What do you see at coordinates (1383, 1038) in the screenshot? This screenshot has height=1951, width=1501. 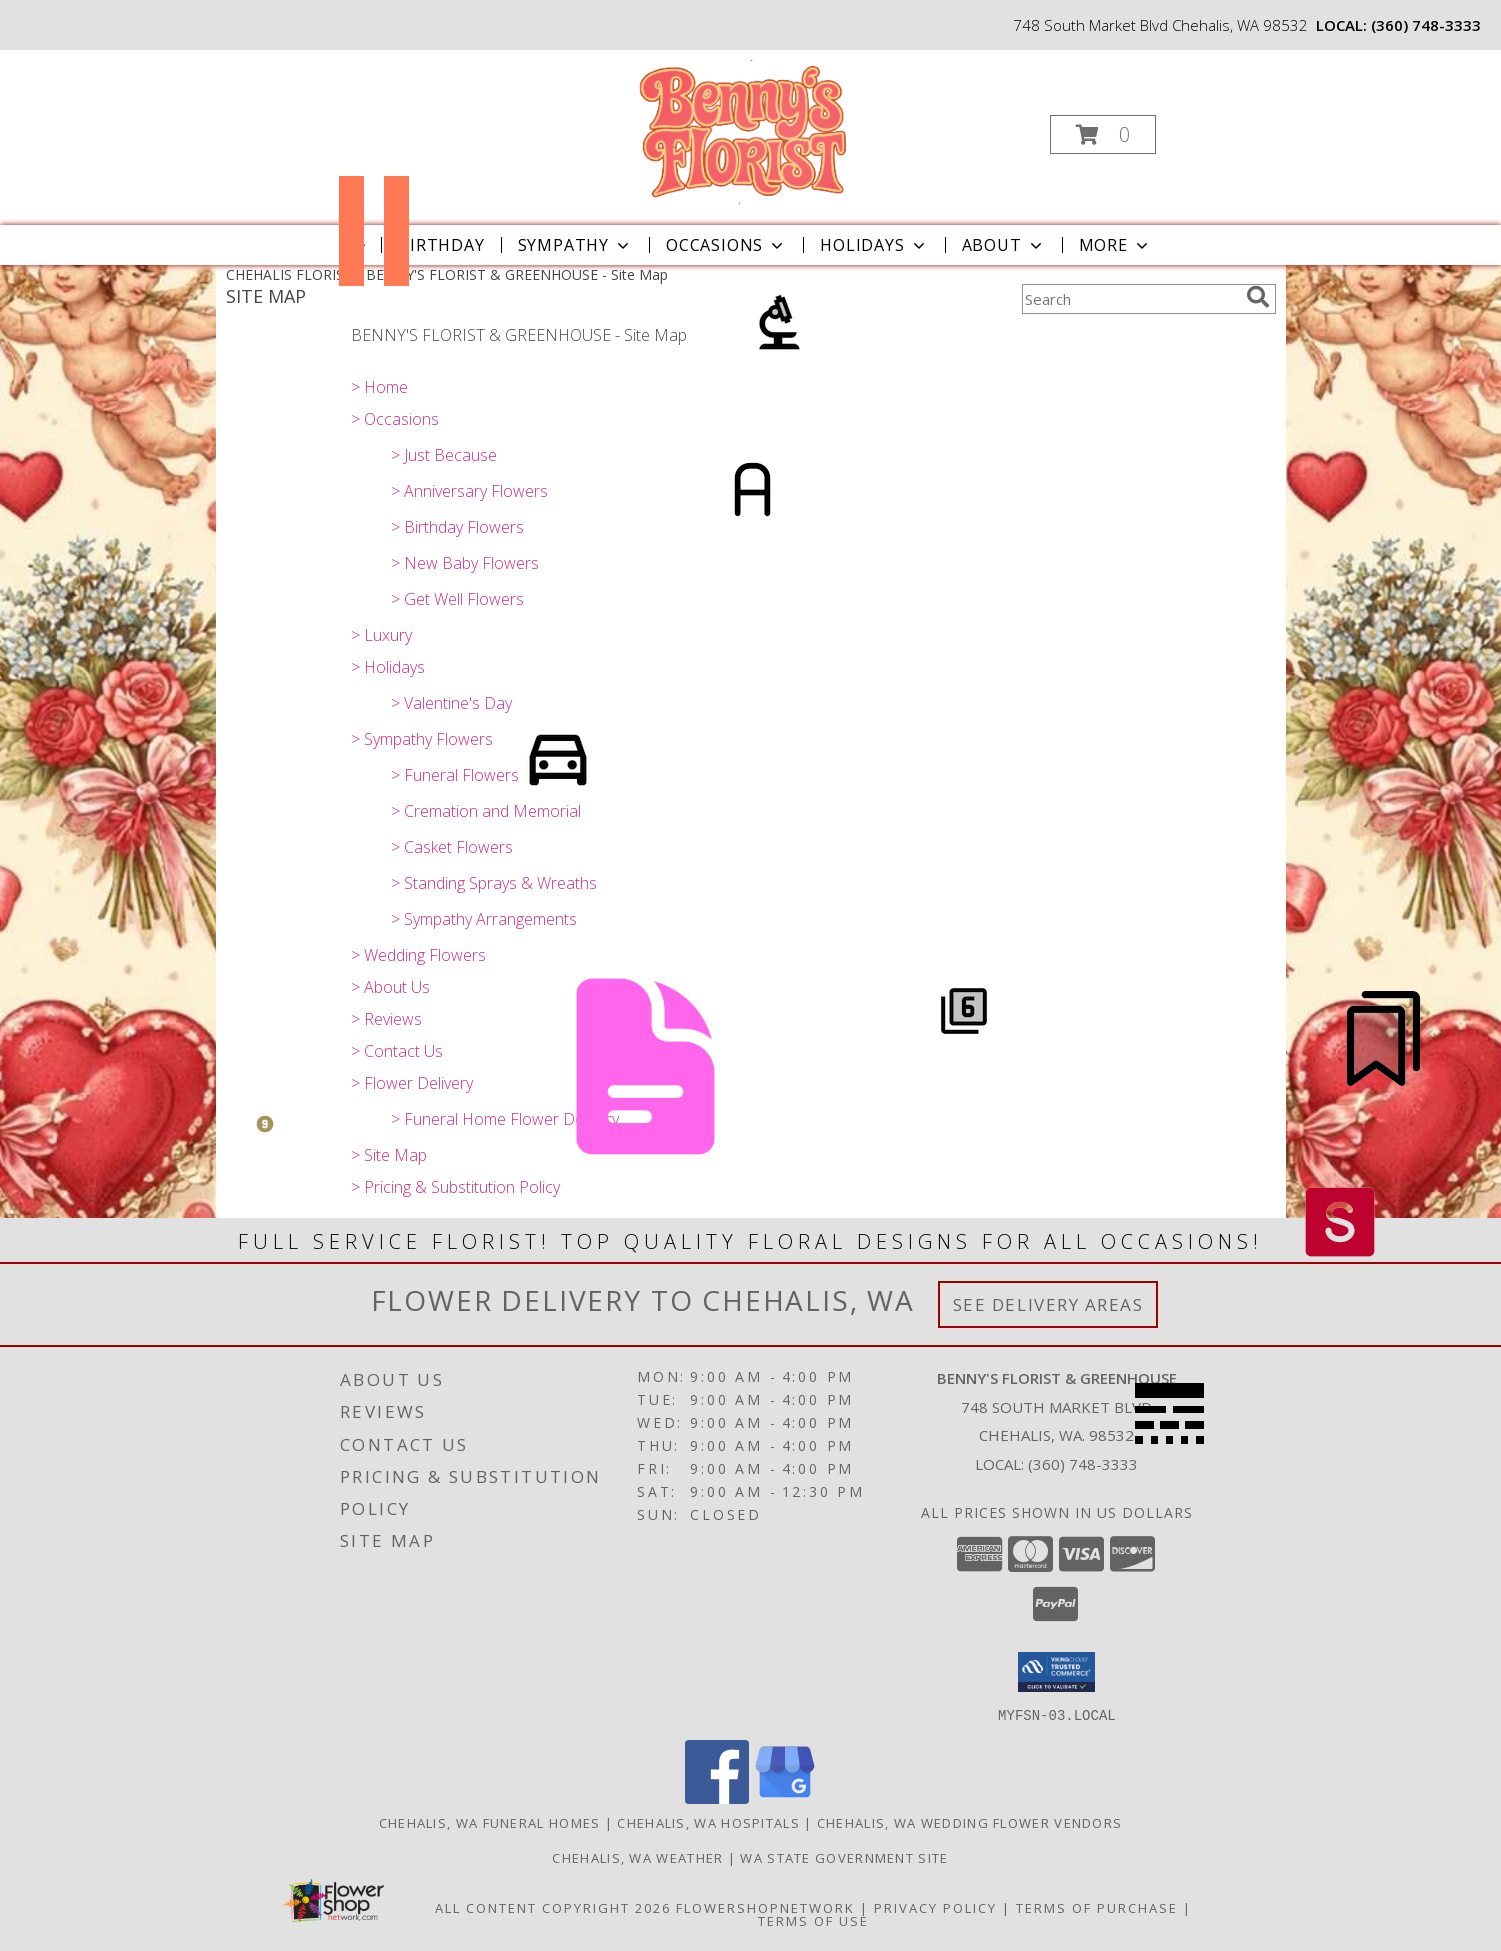 I see `view your saved bookmarks` at bounding box center [1383, 1038].